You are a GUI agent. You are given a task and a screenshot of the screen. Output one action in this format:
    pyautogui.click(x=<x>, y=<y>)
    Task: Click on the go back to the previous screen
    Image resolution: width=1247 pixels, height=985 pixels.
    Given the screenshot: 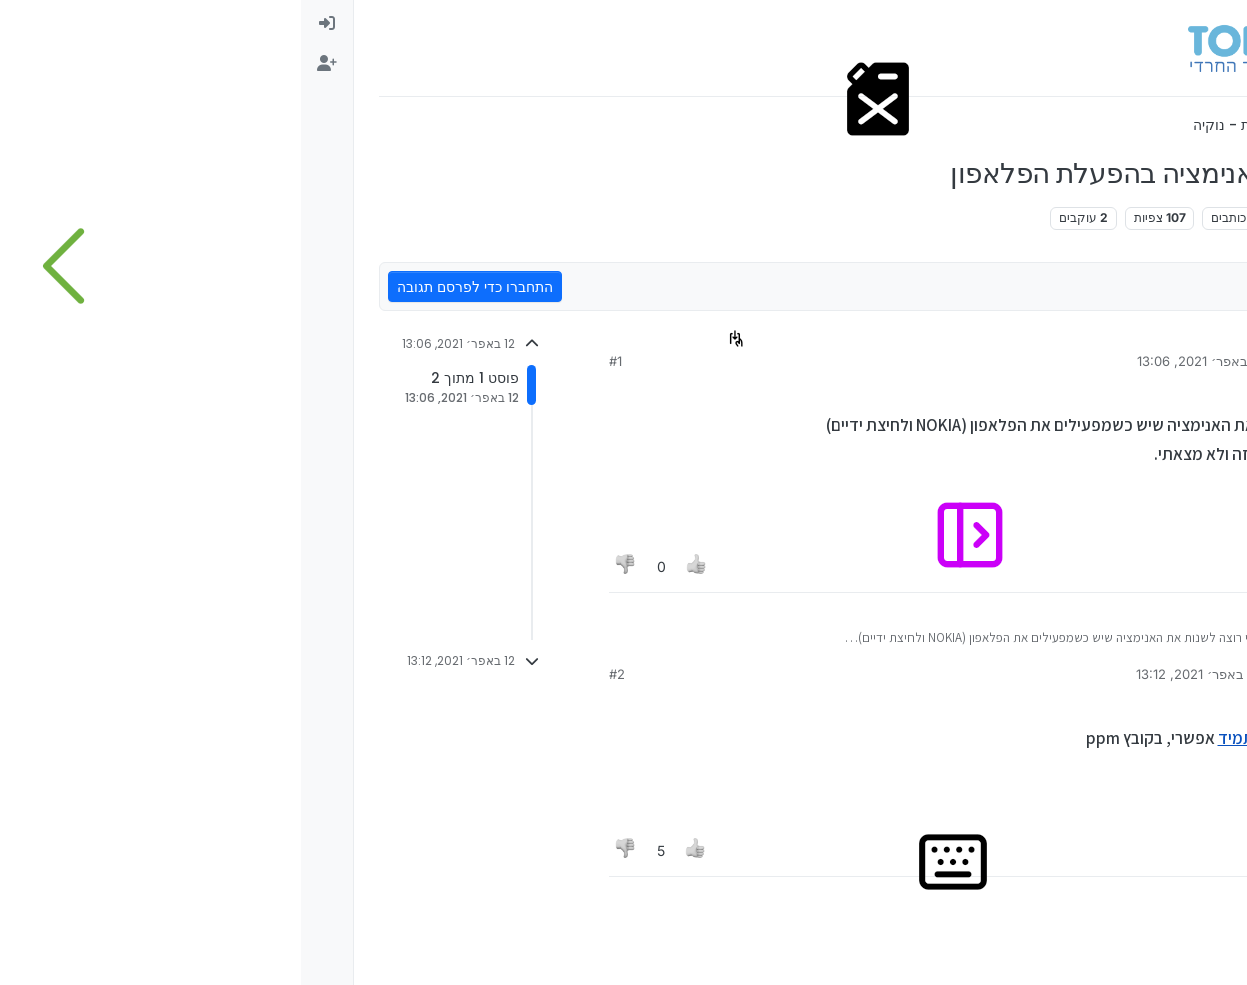 What is the action you would take?
    pyautogui.click(x=67, y=266)
    